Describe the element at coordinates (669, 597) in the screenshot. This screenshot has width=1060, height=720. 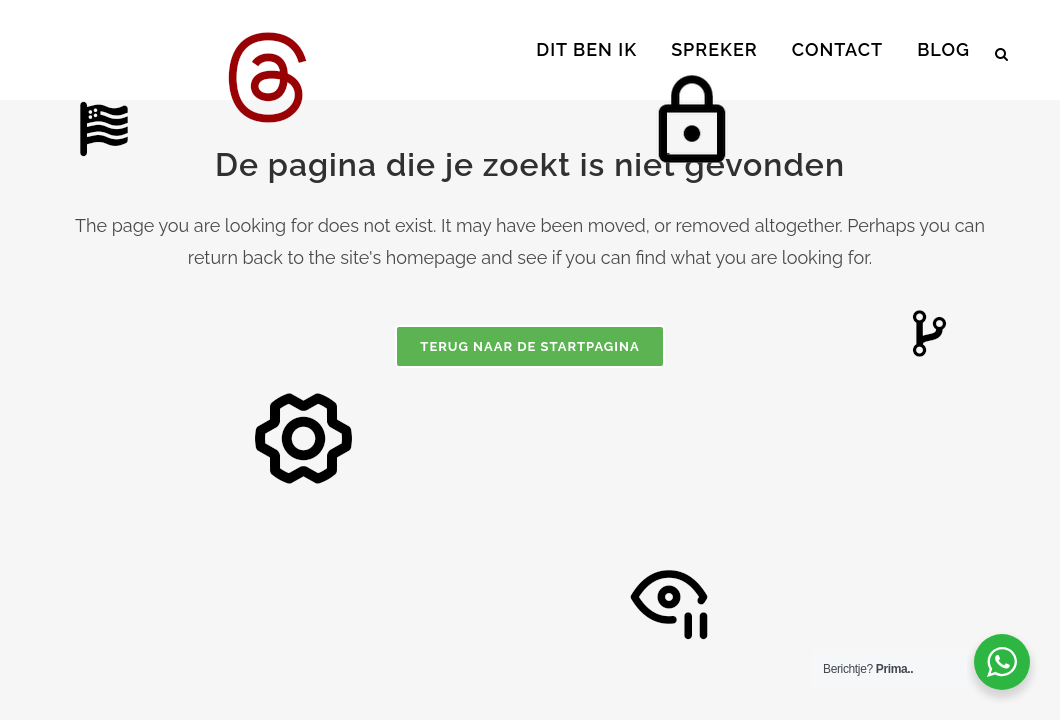
I see `pause visibility or viewing mode` at that location.